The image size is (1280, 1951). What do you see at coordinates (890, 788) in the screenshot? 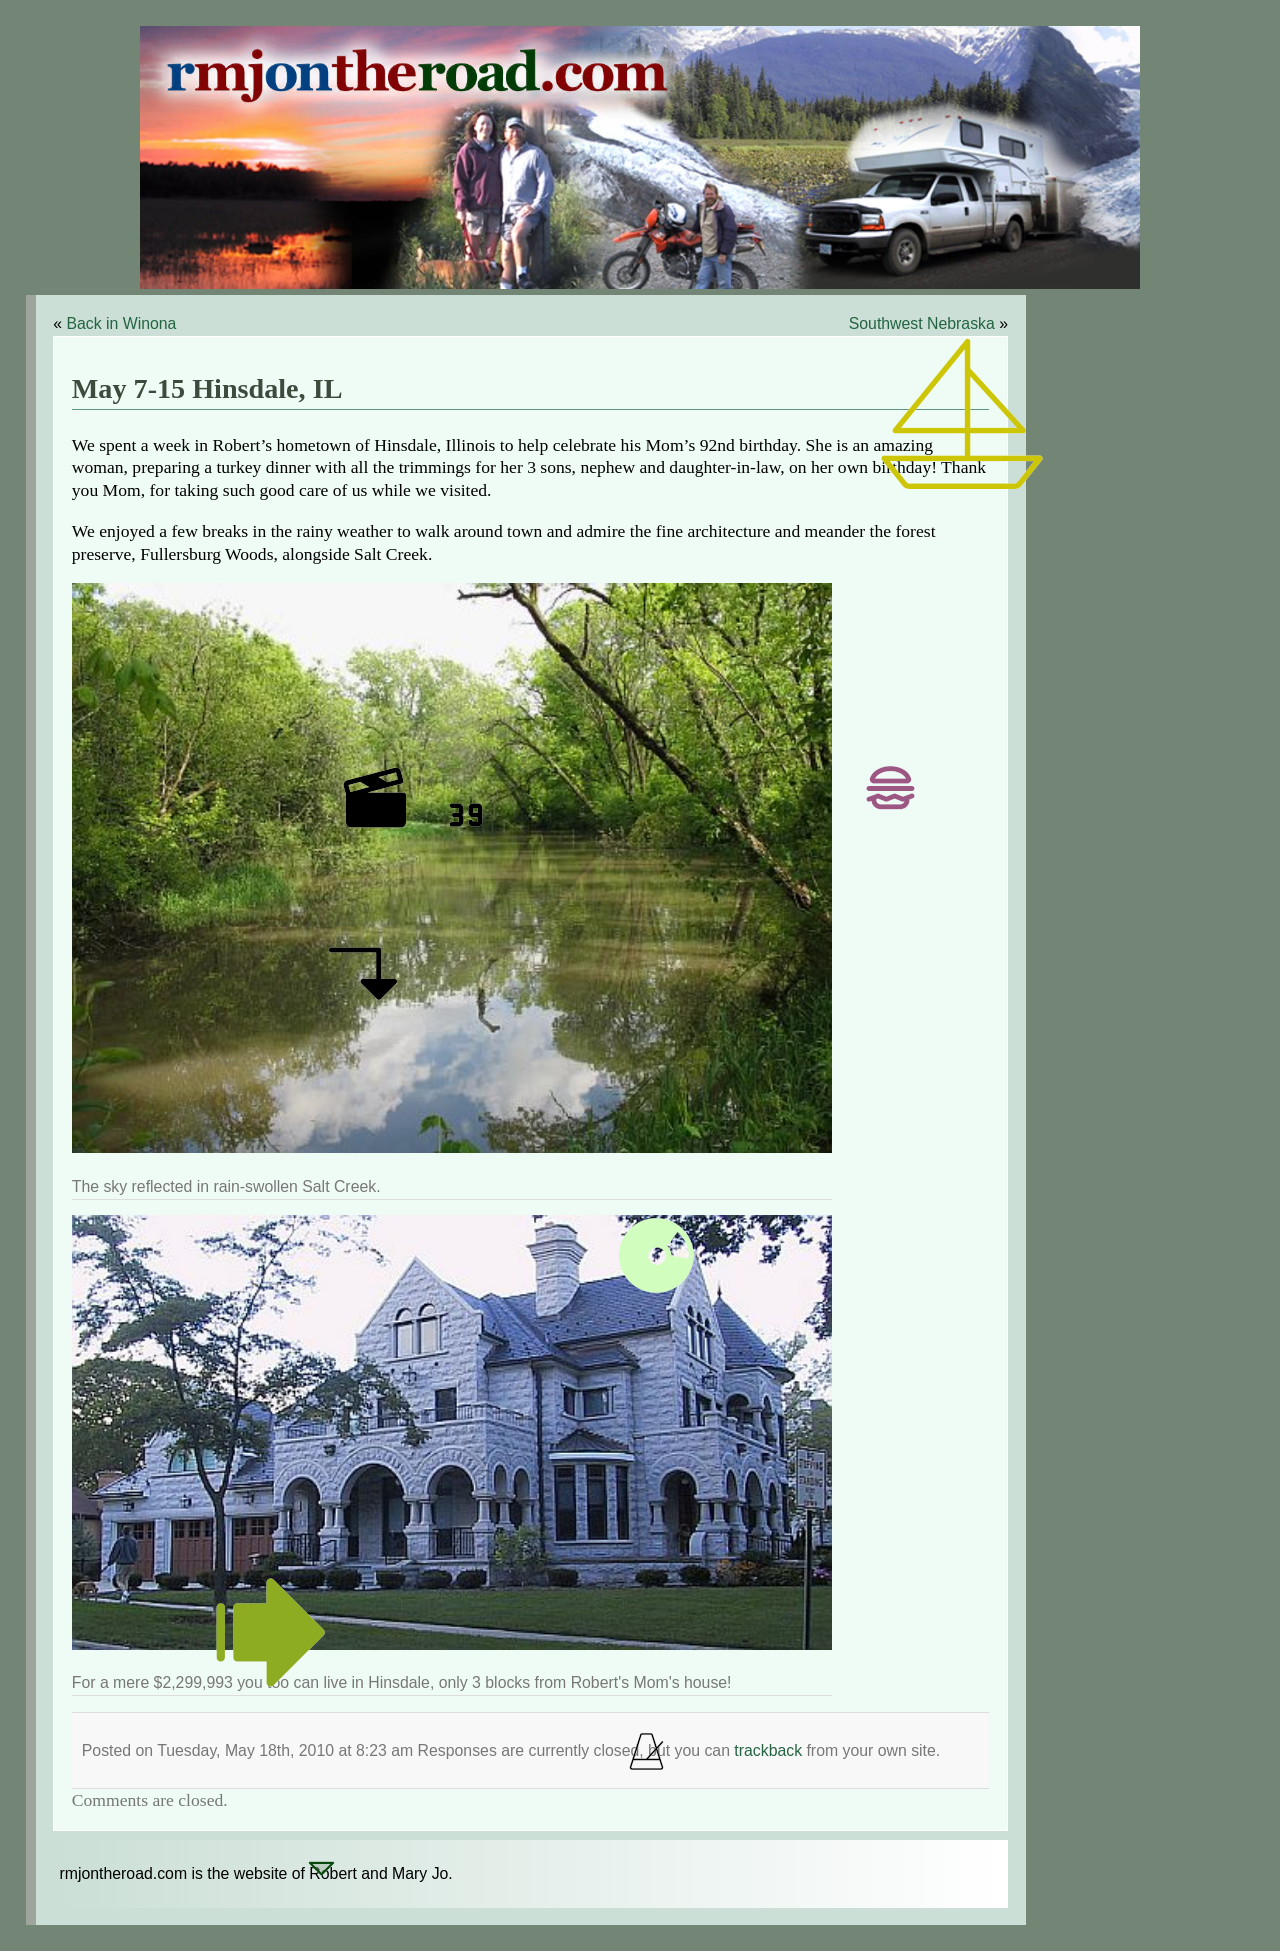
I see `access food or restaurant options` at bounding box center [890, 788].